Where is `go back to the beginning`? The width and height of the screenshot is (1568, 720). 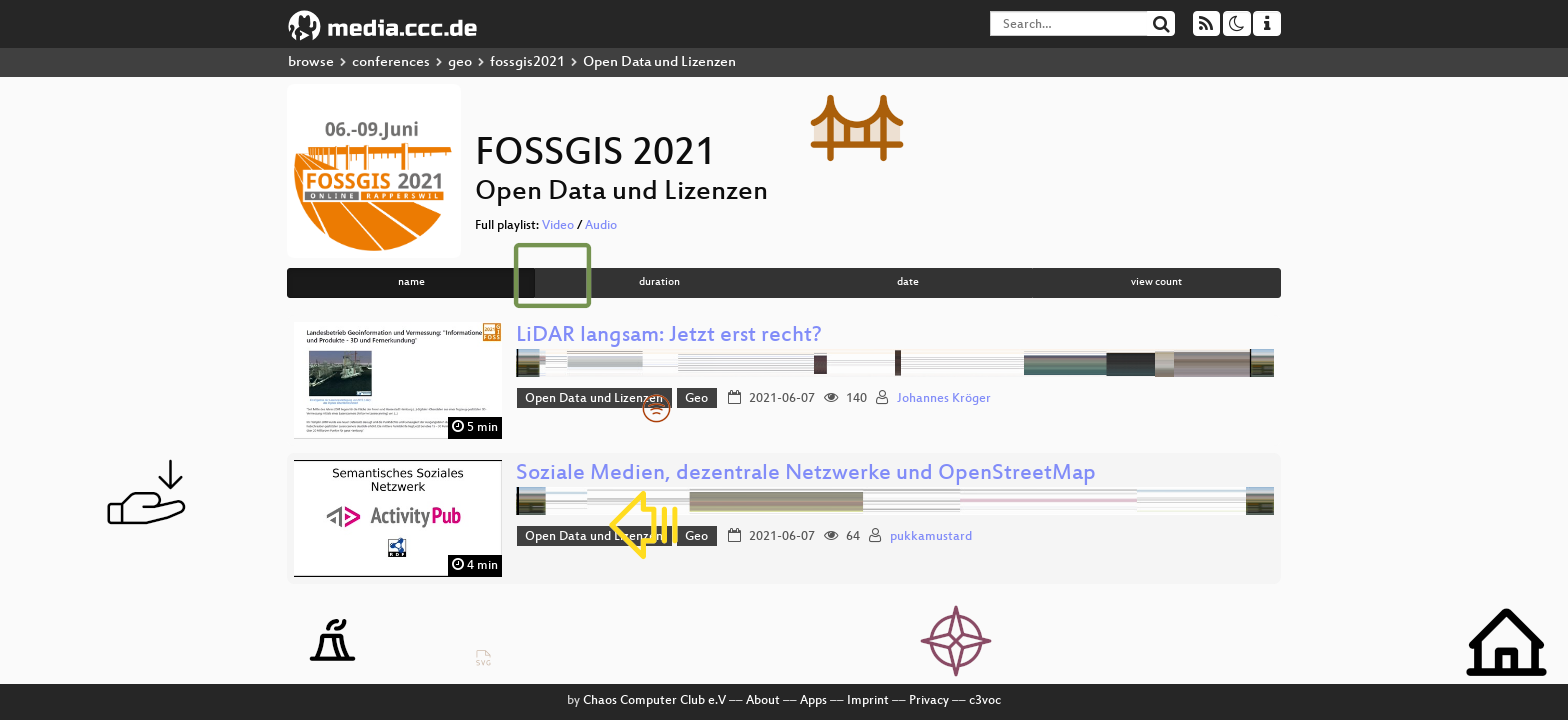
go back to the beginning is located at coordinates (646, 525).